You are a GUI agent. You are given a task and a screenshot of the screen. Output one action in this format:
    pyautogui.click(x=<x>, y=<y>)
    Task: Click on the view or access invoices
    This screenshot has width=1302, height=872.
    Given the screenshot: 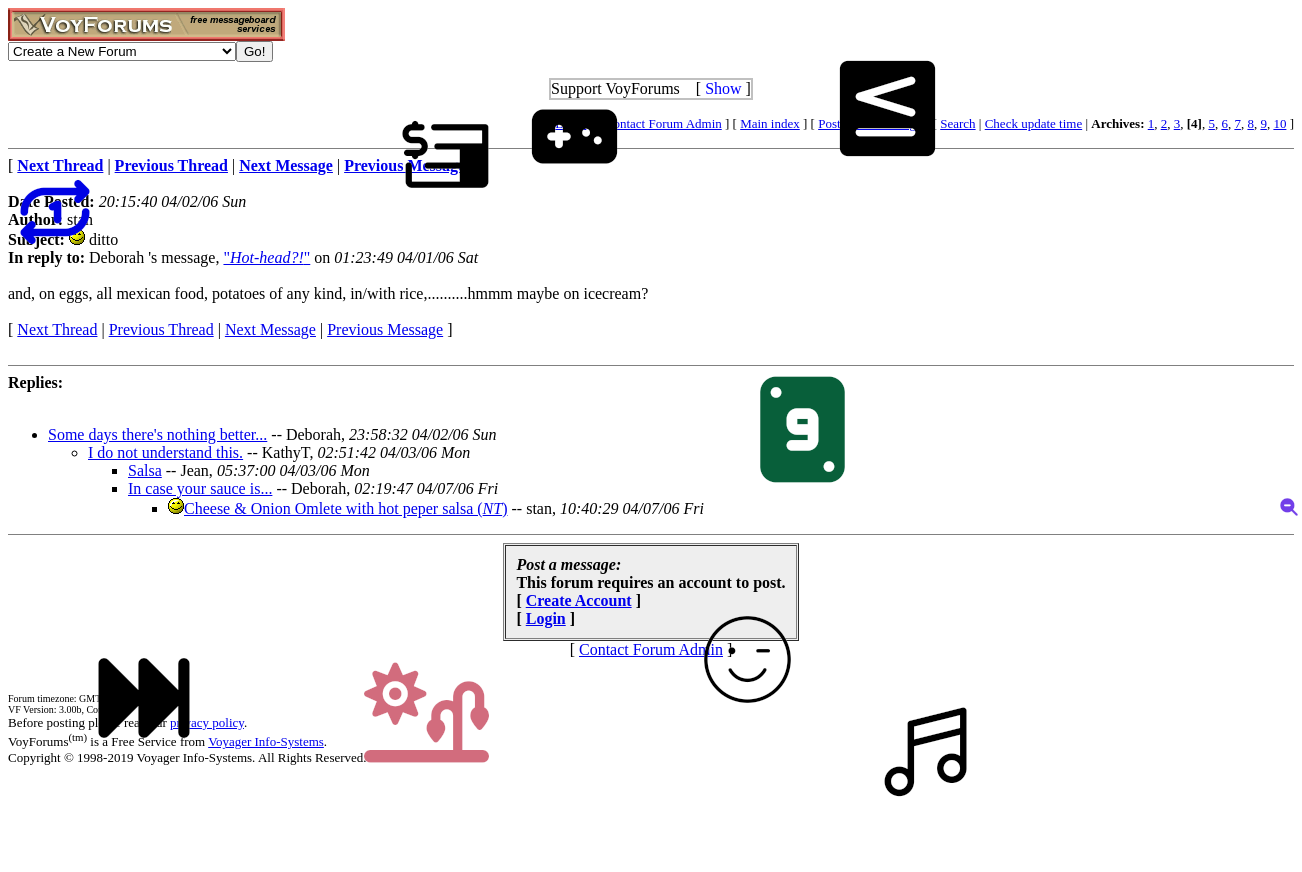 What is the action you would take?
    pyautogui.click(x=447, y=156)
    